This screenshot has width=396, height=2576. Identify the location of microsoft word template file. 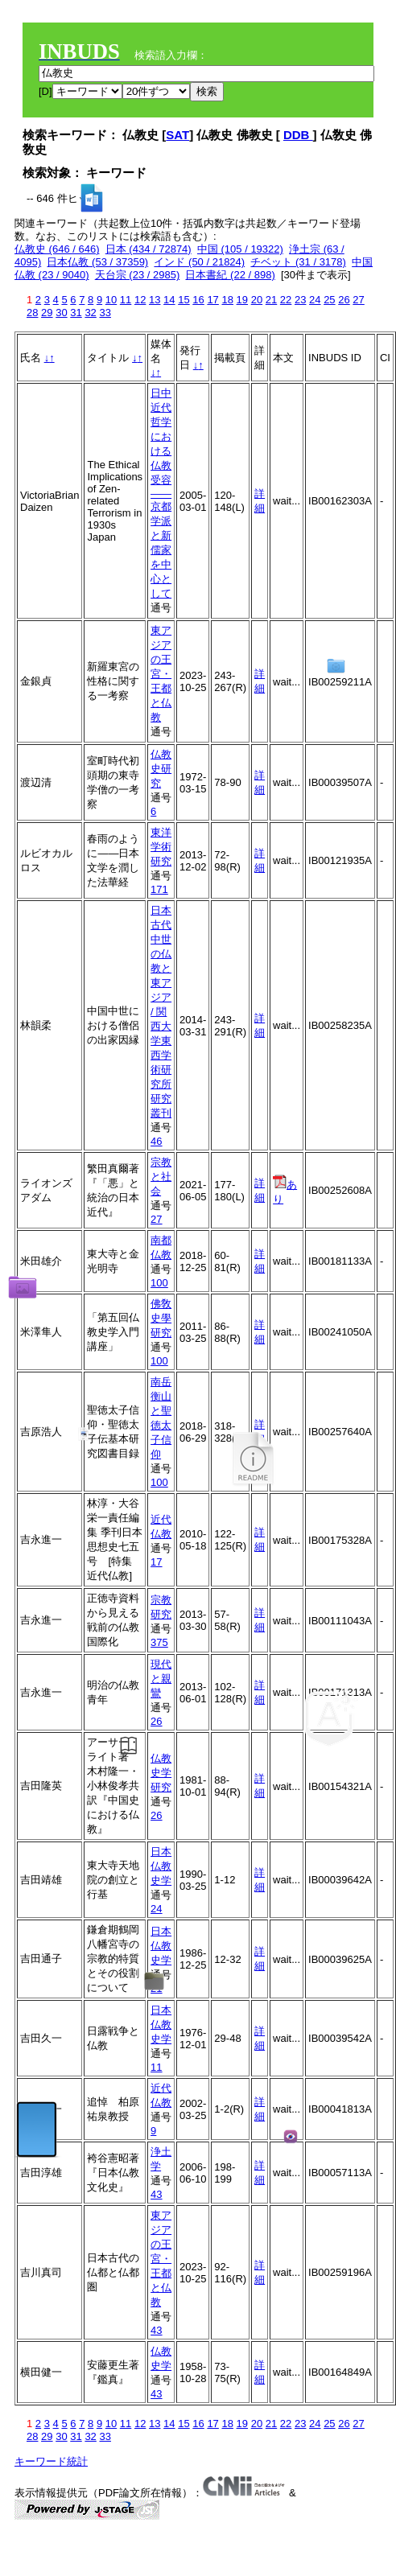
(92, 198).